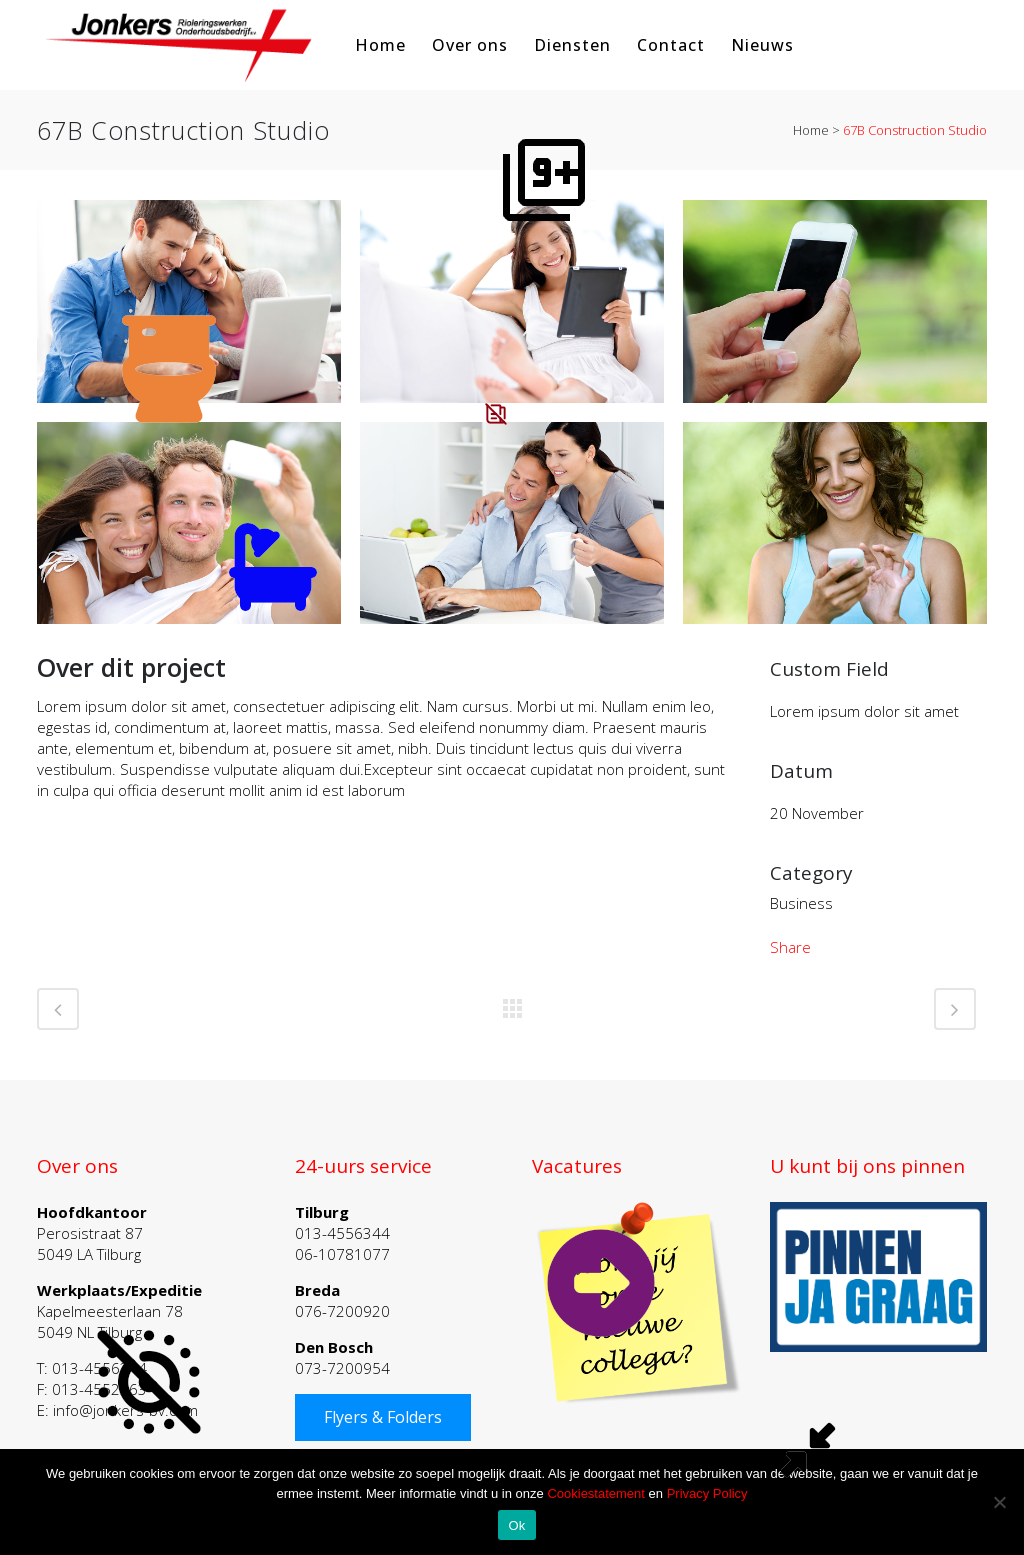 This screenshot has width=1024, height=1555. What do you see at coordinates (273, 567) in the screenshot?
I see `indicates bathroom amenities available` at bounding box center [273, 567].